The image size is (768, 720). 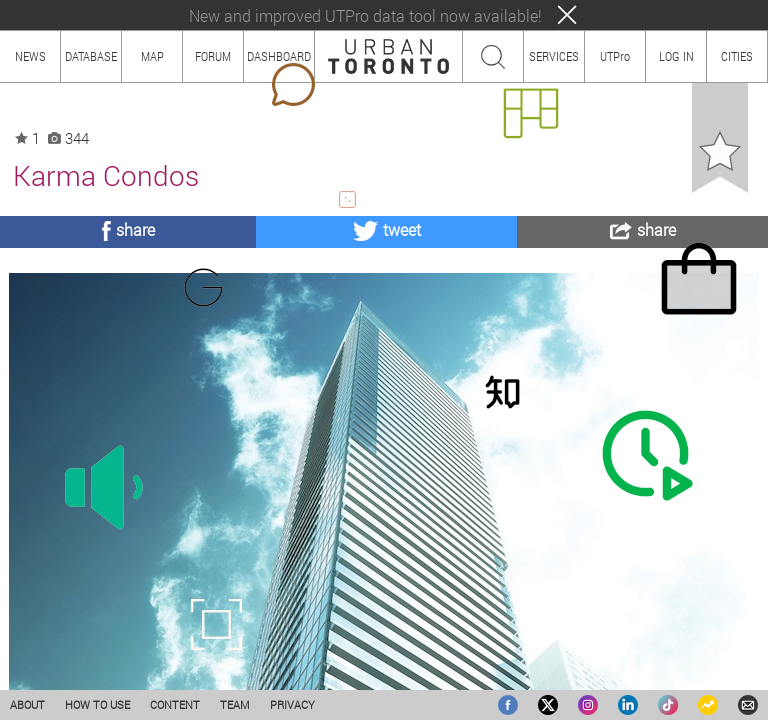 I want to click on open kanban board view, so click(x=531, y=111).